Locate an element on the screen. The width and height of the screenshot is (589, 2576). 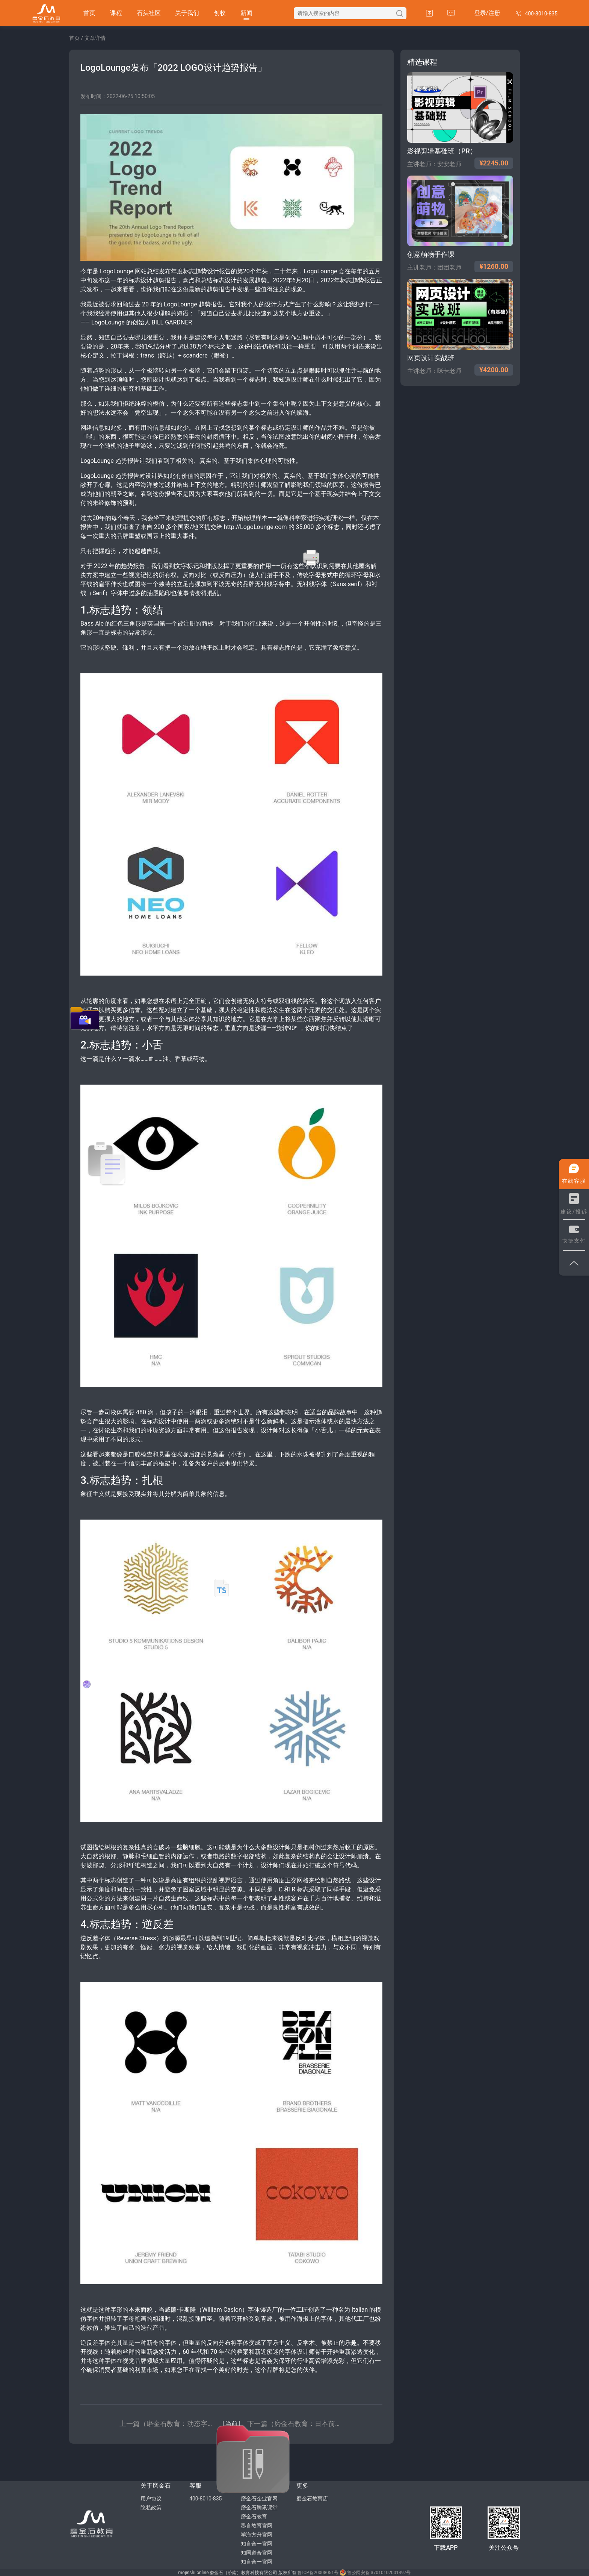
a typescript source code file is located at coordinates (222, 1588).